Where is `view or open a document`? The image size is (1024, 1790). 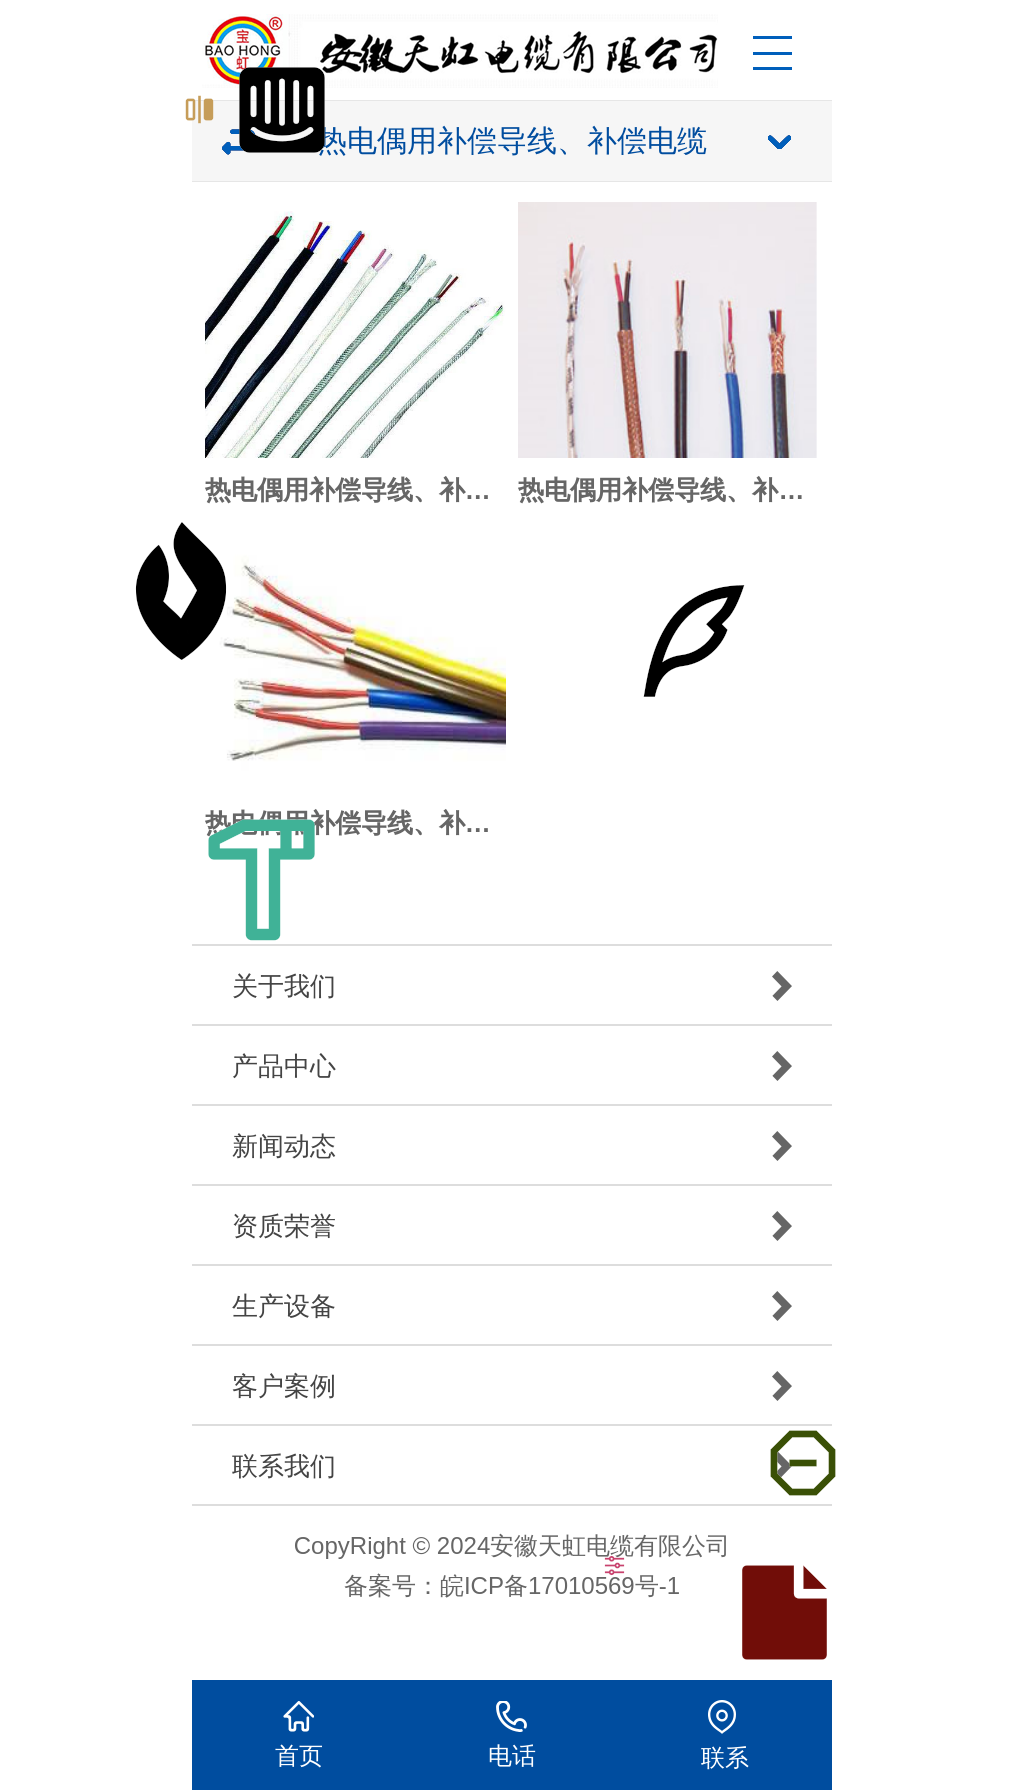
view or open a document is located at coordinates (784, 1612).